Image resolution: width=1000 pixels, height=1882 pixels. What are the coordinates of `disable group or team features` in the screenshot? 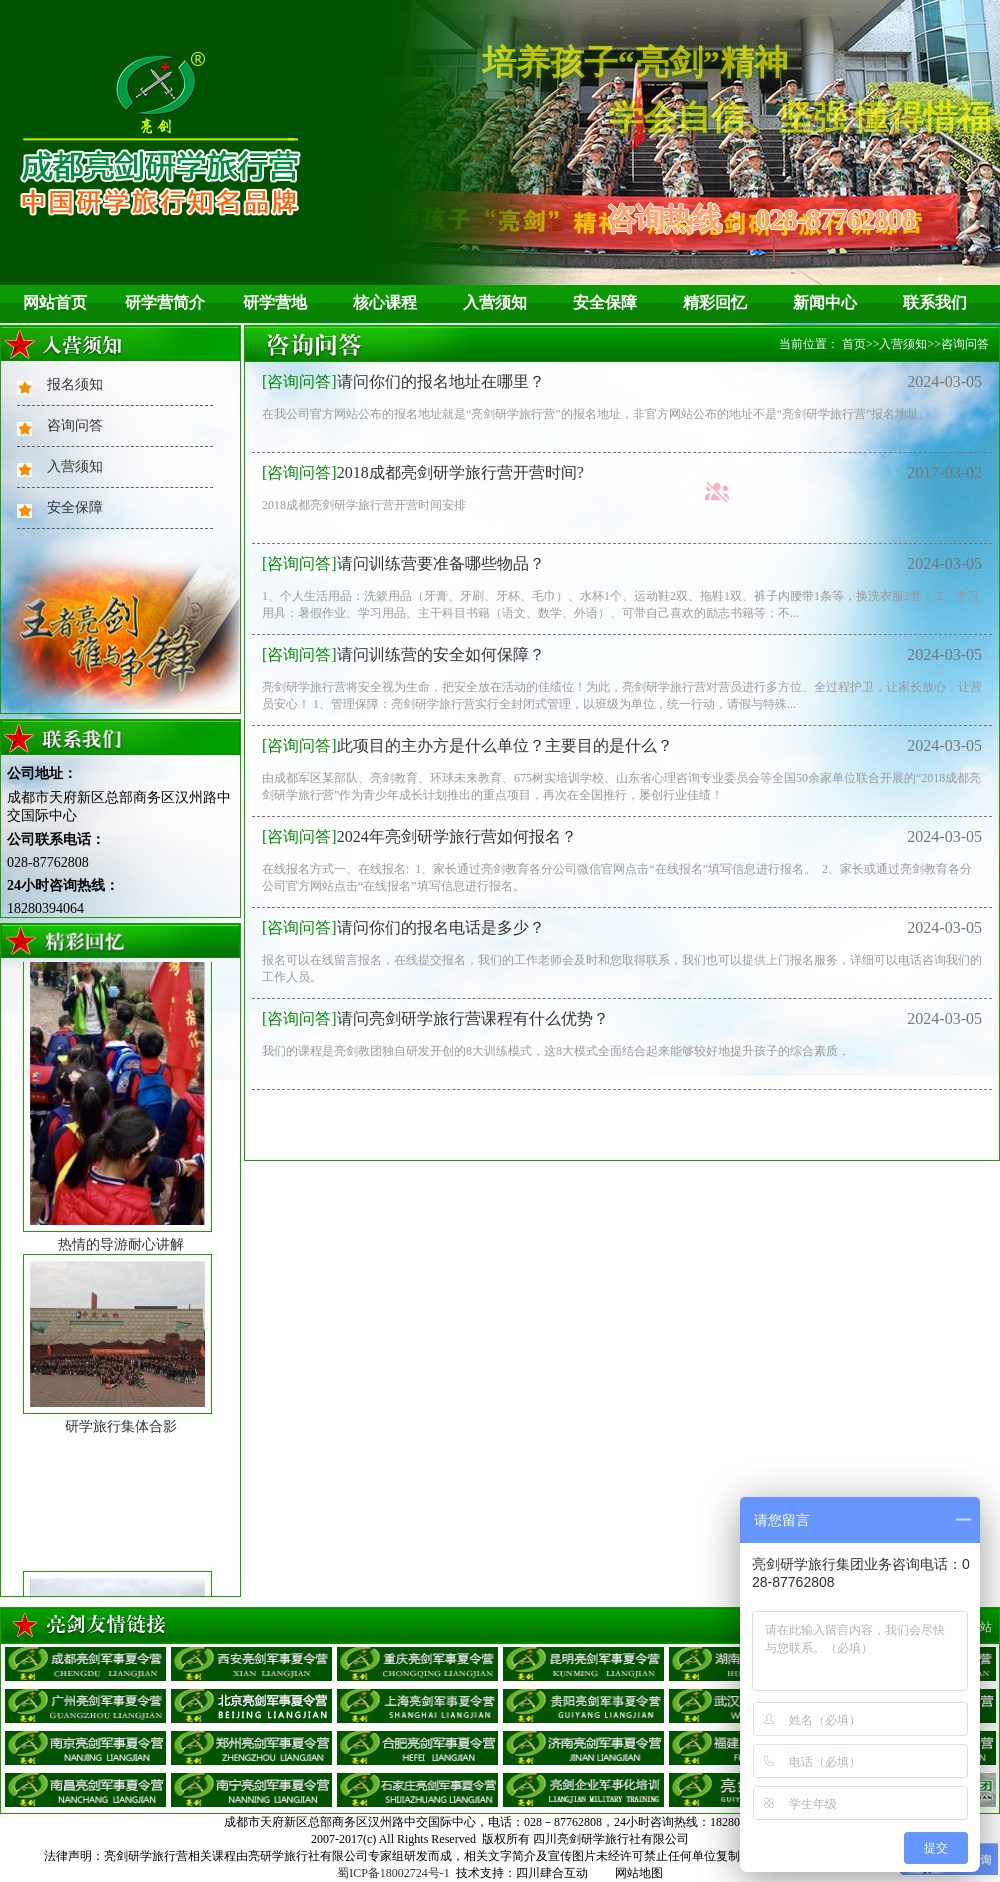 It's located at (717, 492).